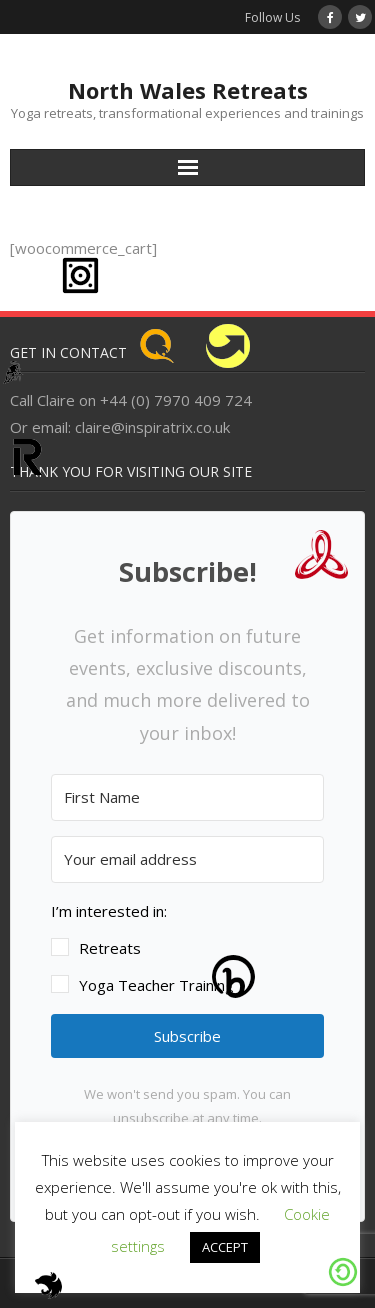 Image resolution: width=375 pixels, height=1308 pixels. Describe the element at coordinates (228, 346) in the screenshot. I see `visit portableapps.com website` at that location.